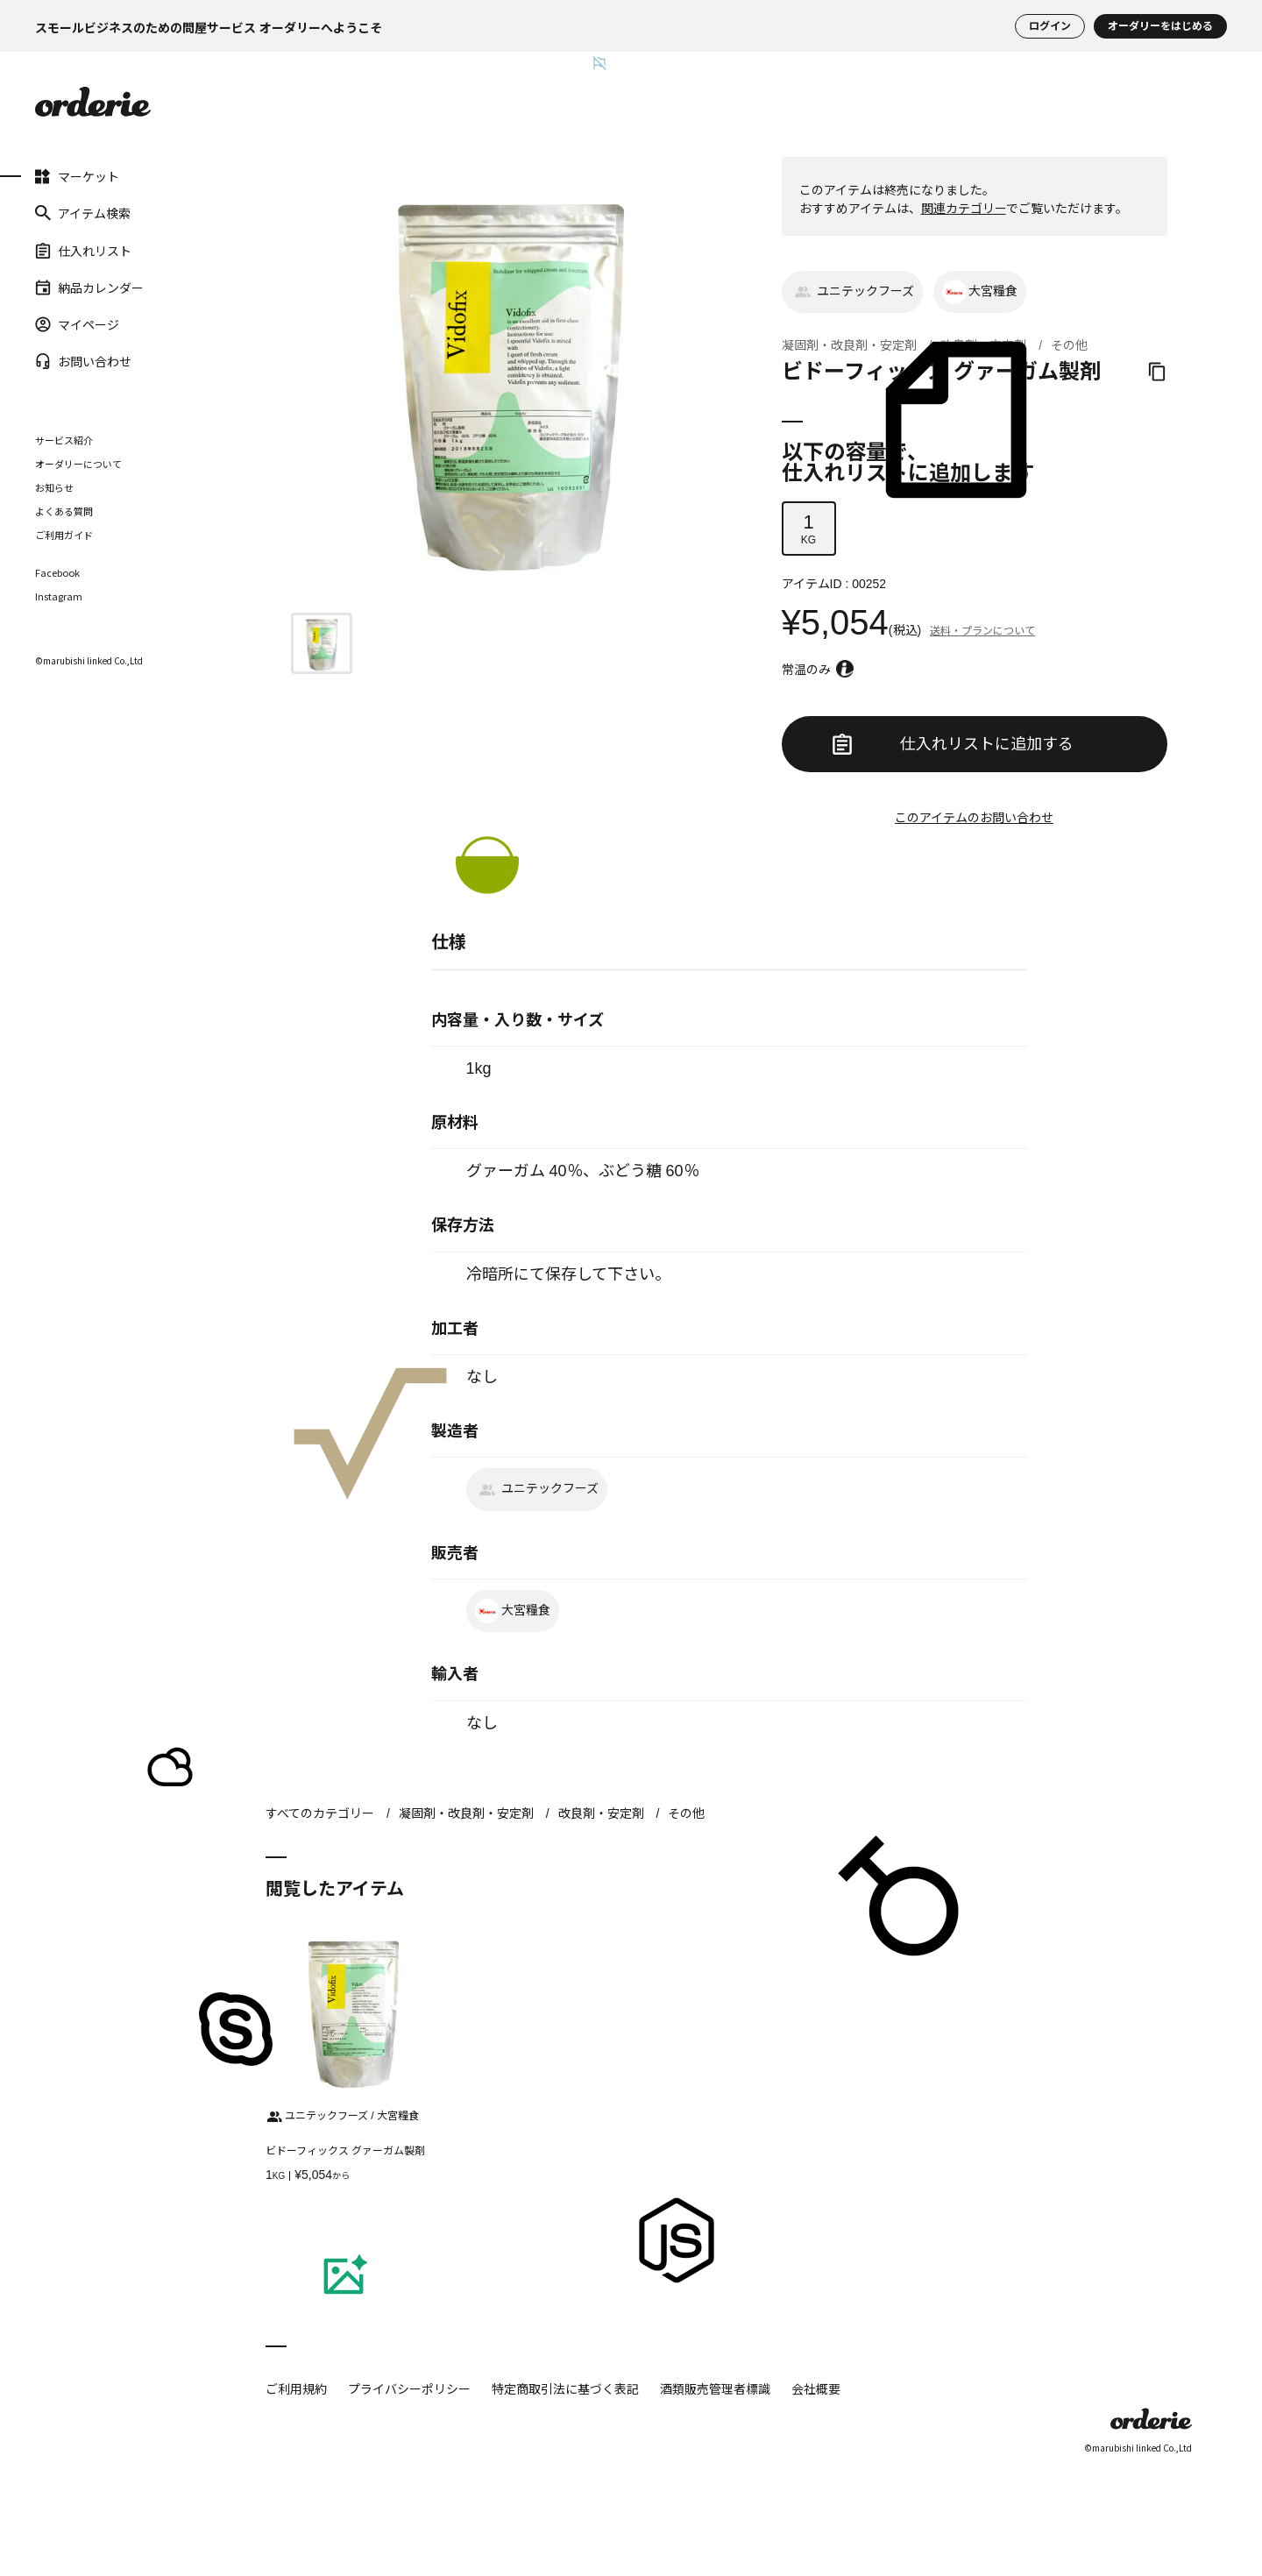  What do you see at coordinates (370, 1429) in the screenshot?
I see `access square root or radical function in calculator` at bounding box center [370, 1429].